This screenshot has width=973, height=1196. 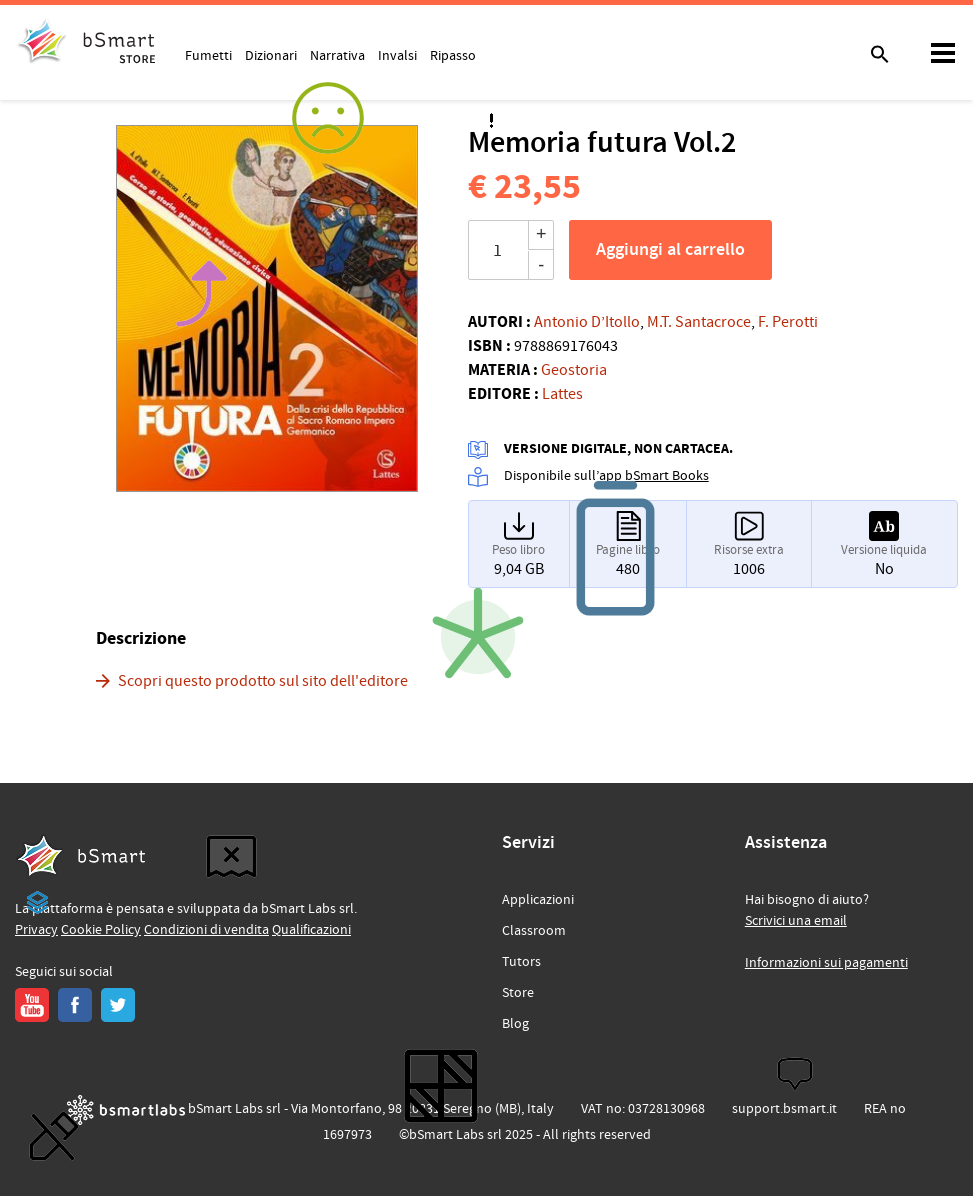 I want to click on go back and up in navigation, so click(x=201, y=293).